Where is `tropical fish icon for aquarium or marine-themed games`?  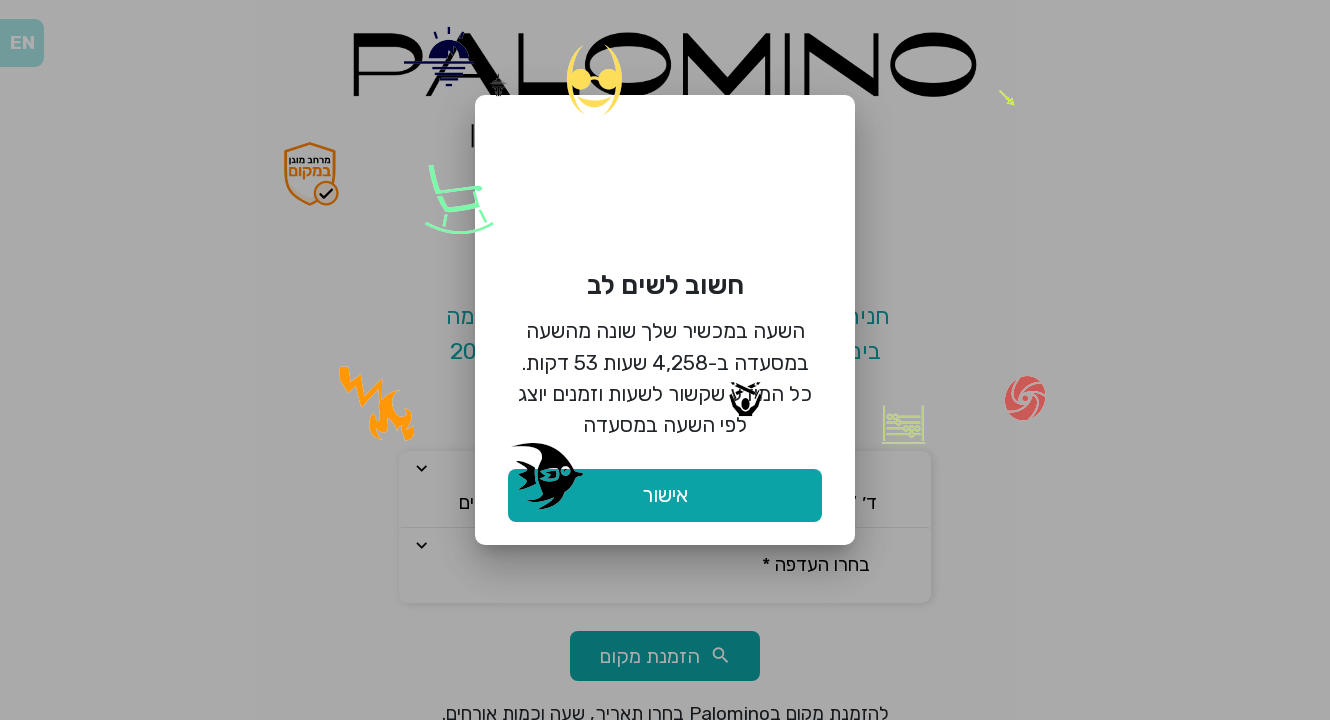
tropical fish icon for aquarium or marine-themed games is located at coordinates (547, 474).